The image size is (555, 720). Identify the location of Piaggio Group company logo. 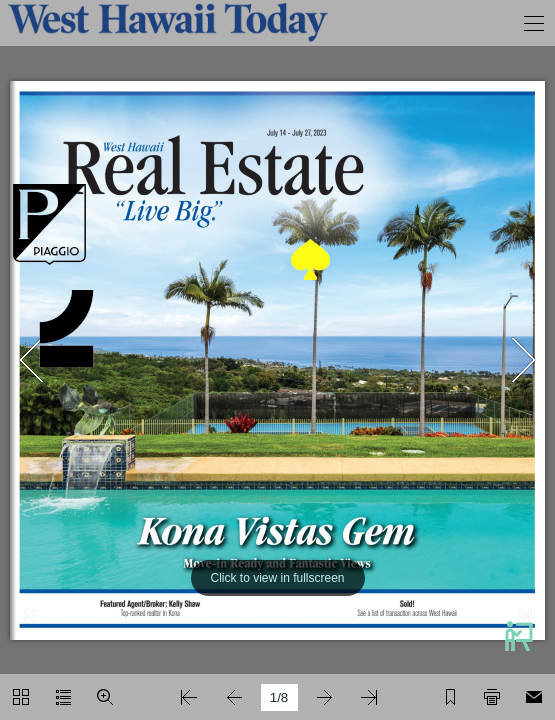
(49, 224).